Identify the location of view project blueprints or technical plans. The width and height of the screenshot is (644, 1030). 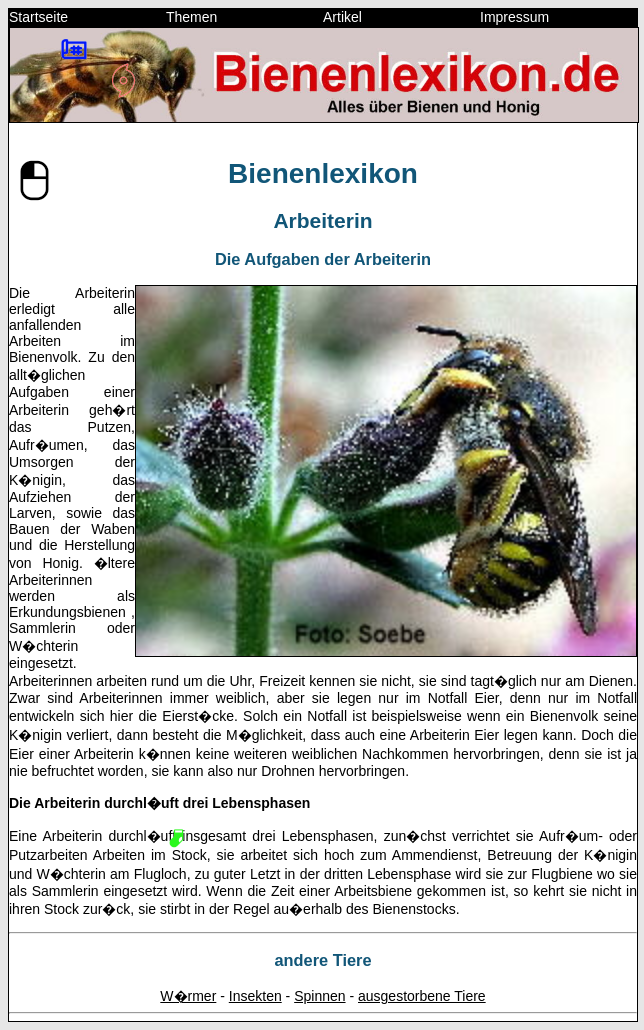
(74, 50).